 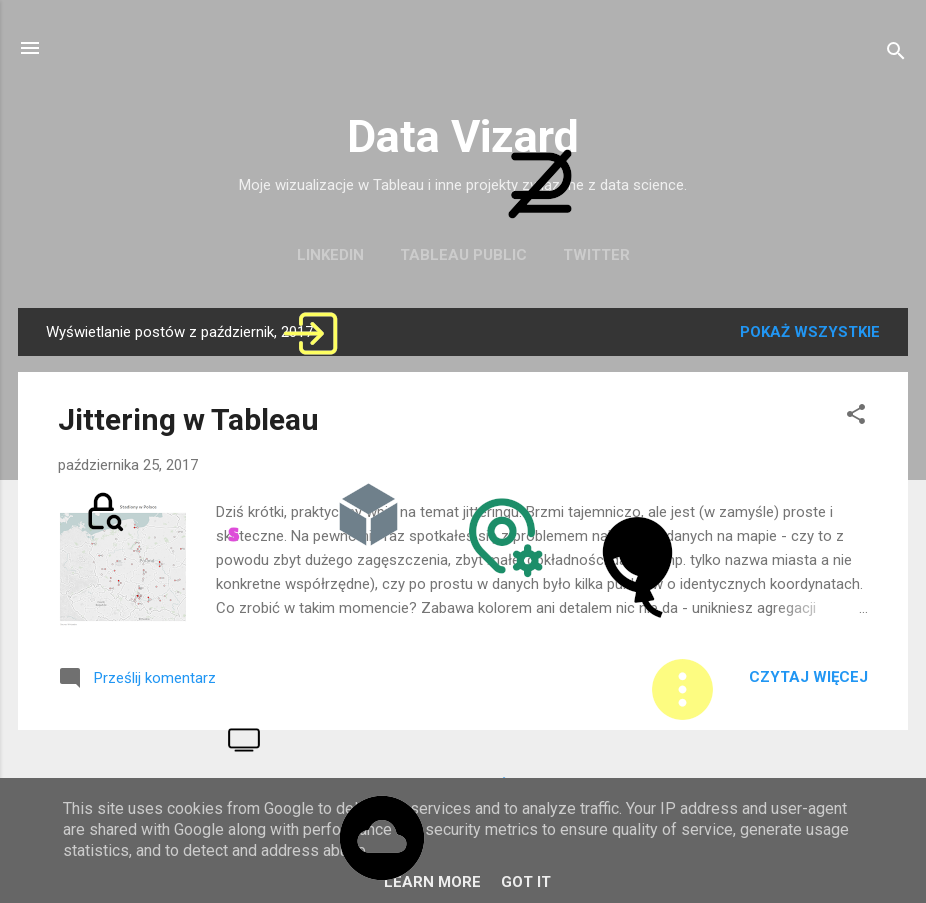 What do you see at coordinates (233, 534) in the screenshot?
I see `connect to stripe payment processing` at bounding box center [233, 534].